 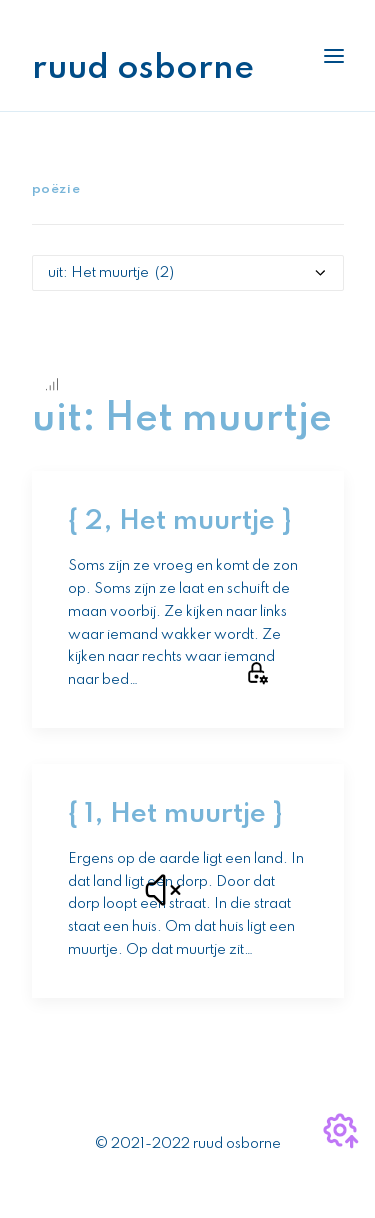 I want to click on upgrade or update settings, so click(x=340, y=1130).